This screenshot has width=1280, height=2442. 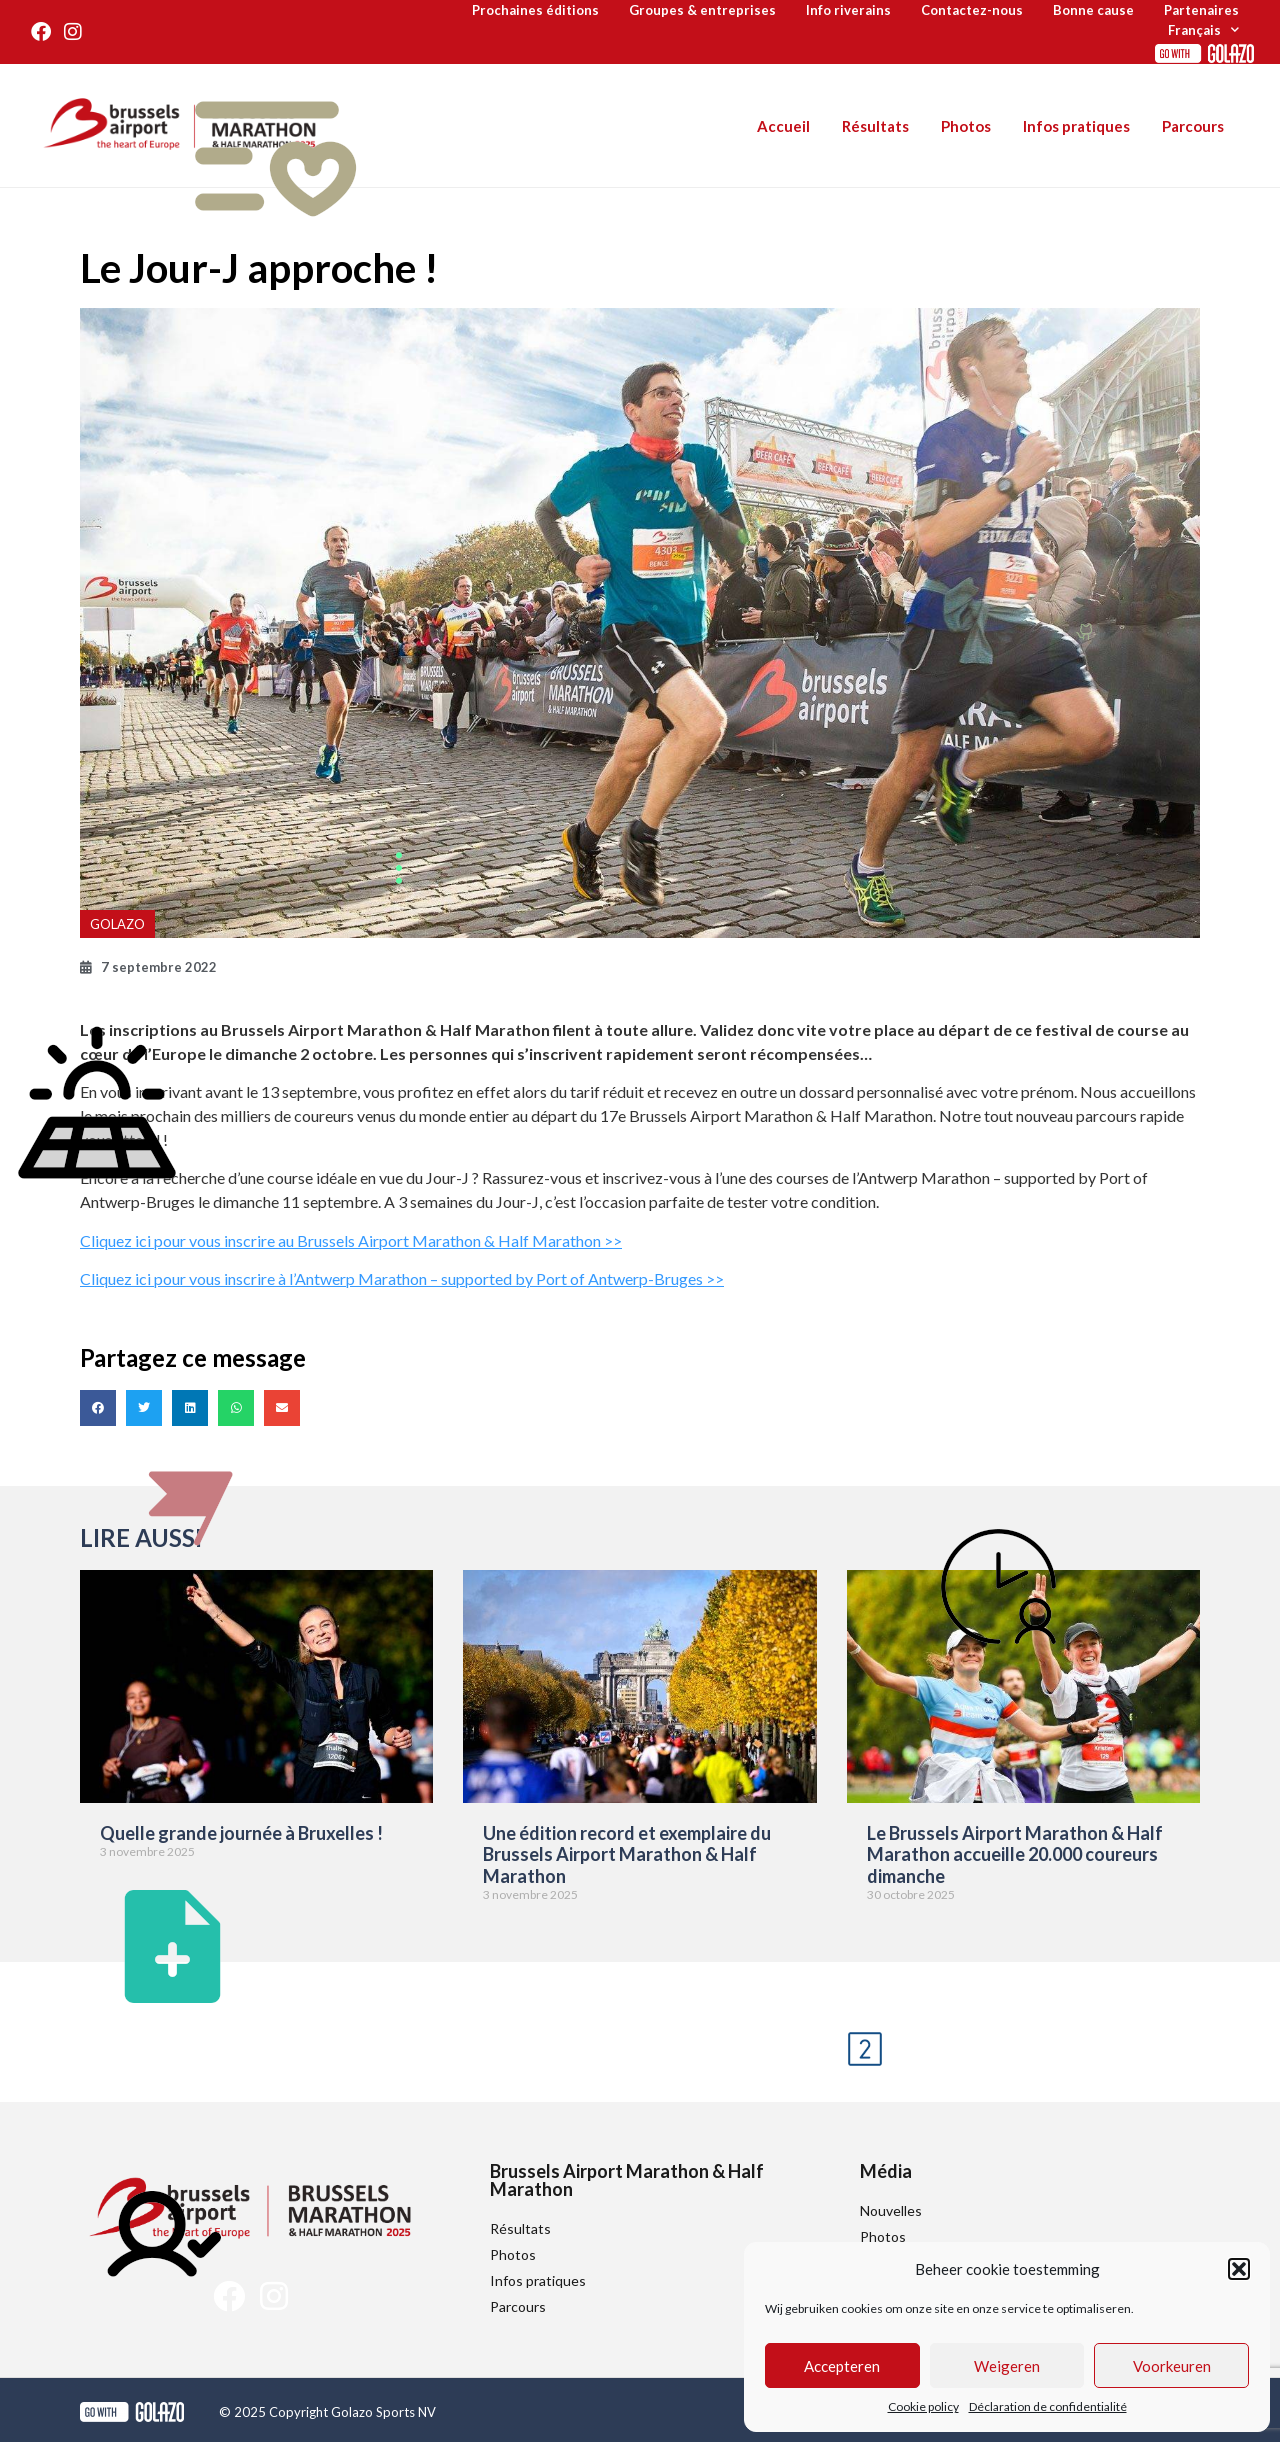 I want to click on view project on github, so click(x=1085, y=631).